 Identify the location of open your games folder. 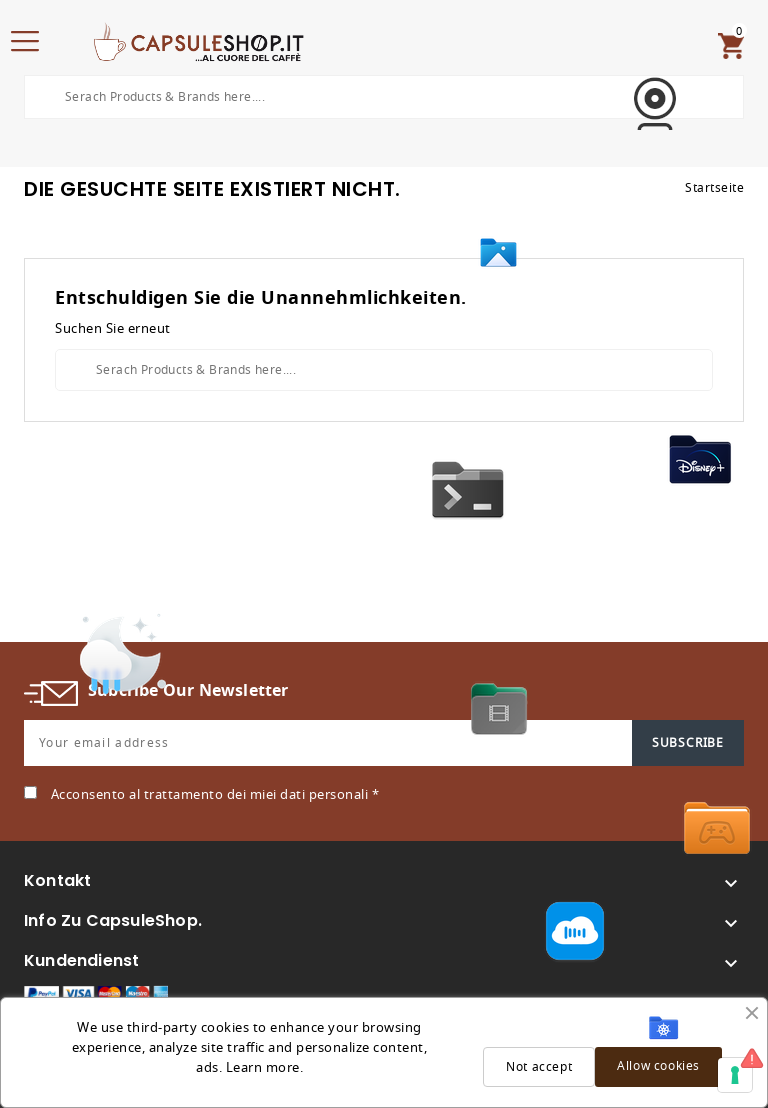
(717, 828).